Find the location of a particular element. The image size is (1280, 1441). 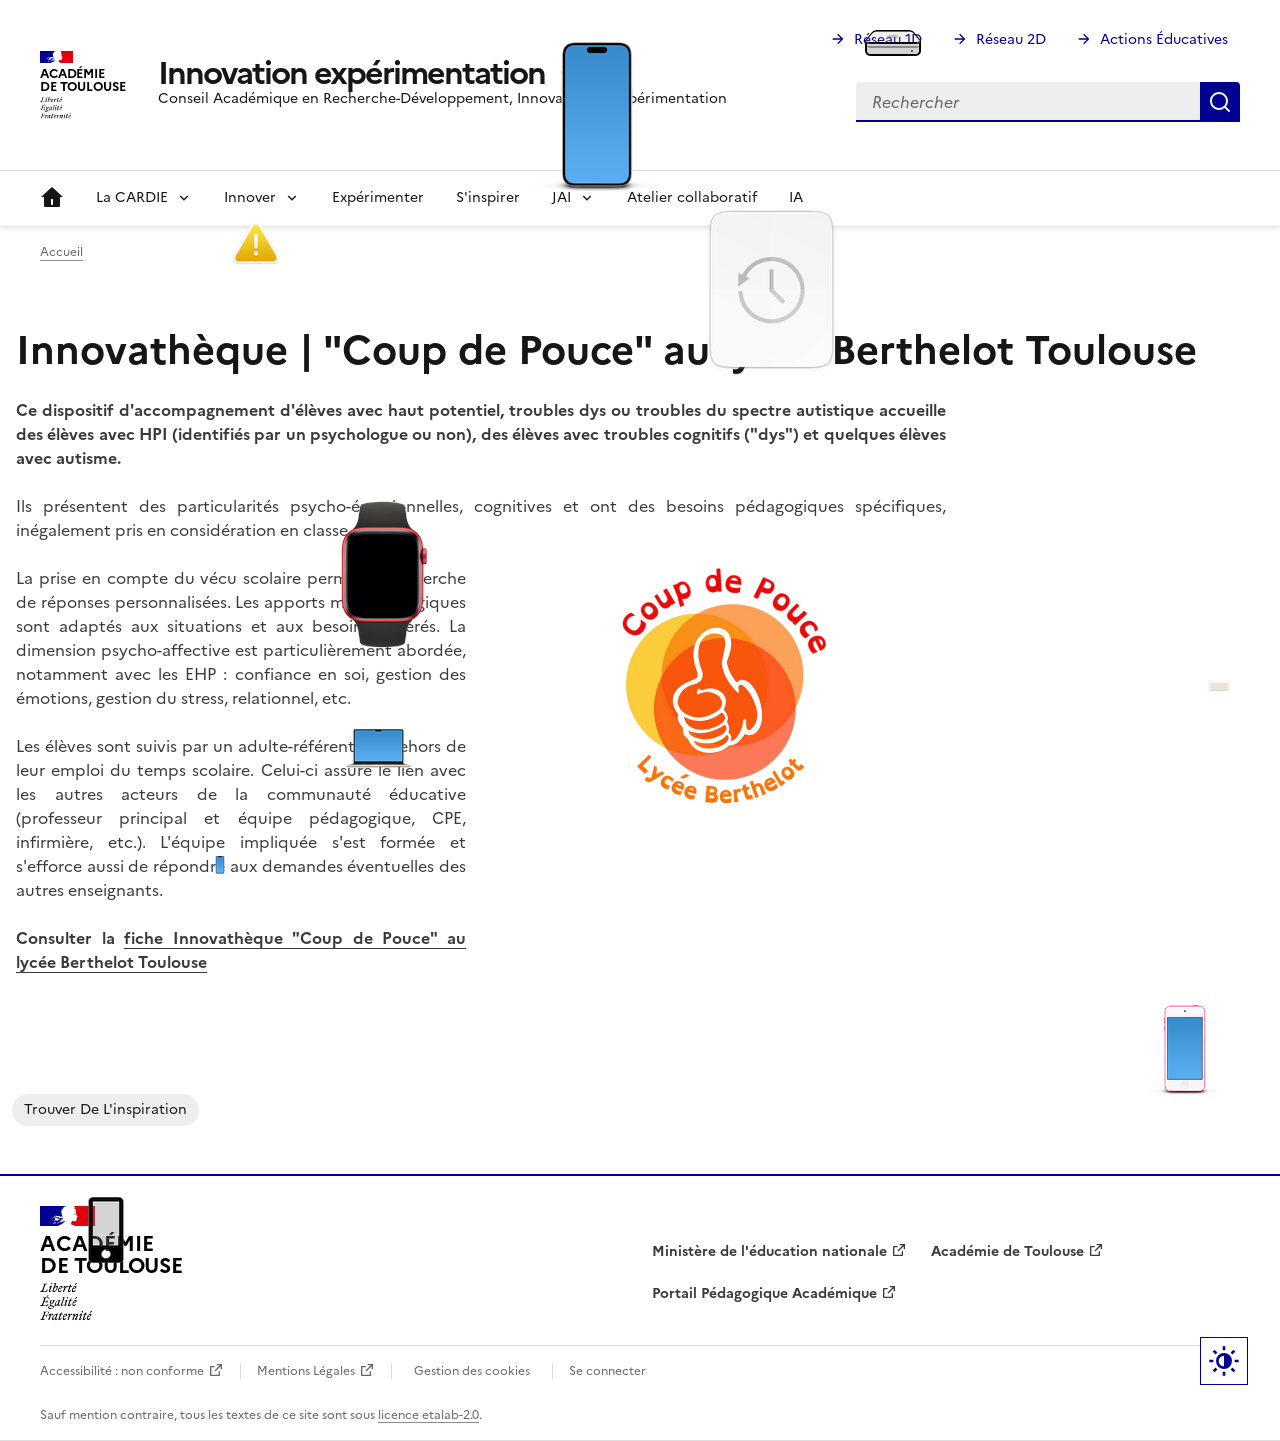

iPhone 15 Pro device connected is located at coordinates (597, 117).